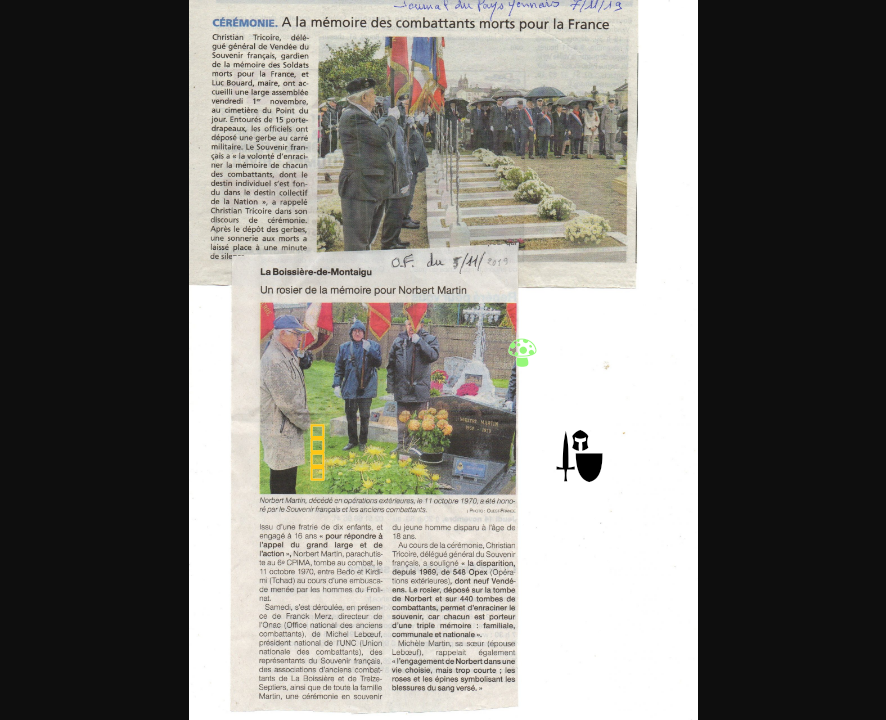  Describe the element at coordinates (579, 456) in the screenshot. I see `access your equipment or inventory` at that location.